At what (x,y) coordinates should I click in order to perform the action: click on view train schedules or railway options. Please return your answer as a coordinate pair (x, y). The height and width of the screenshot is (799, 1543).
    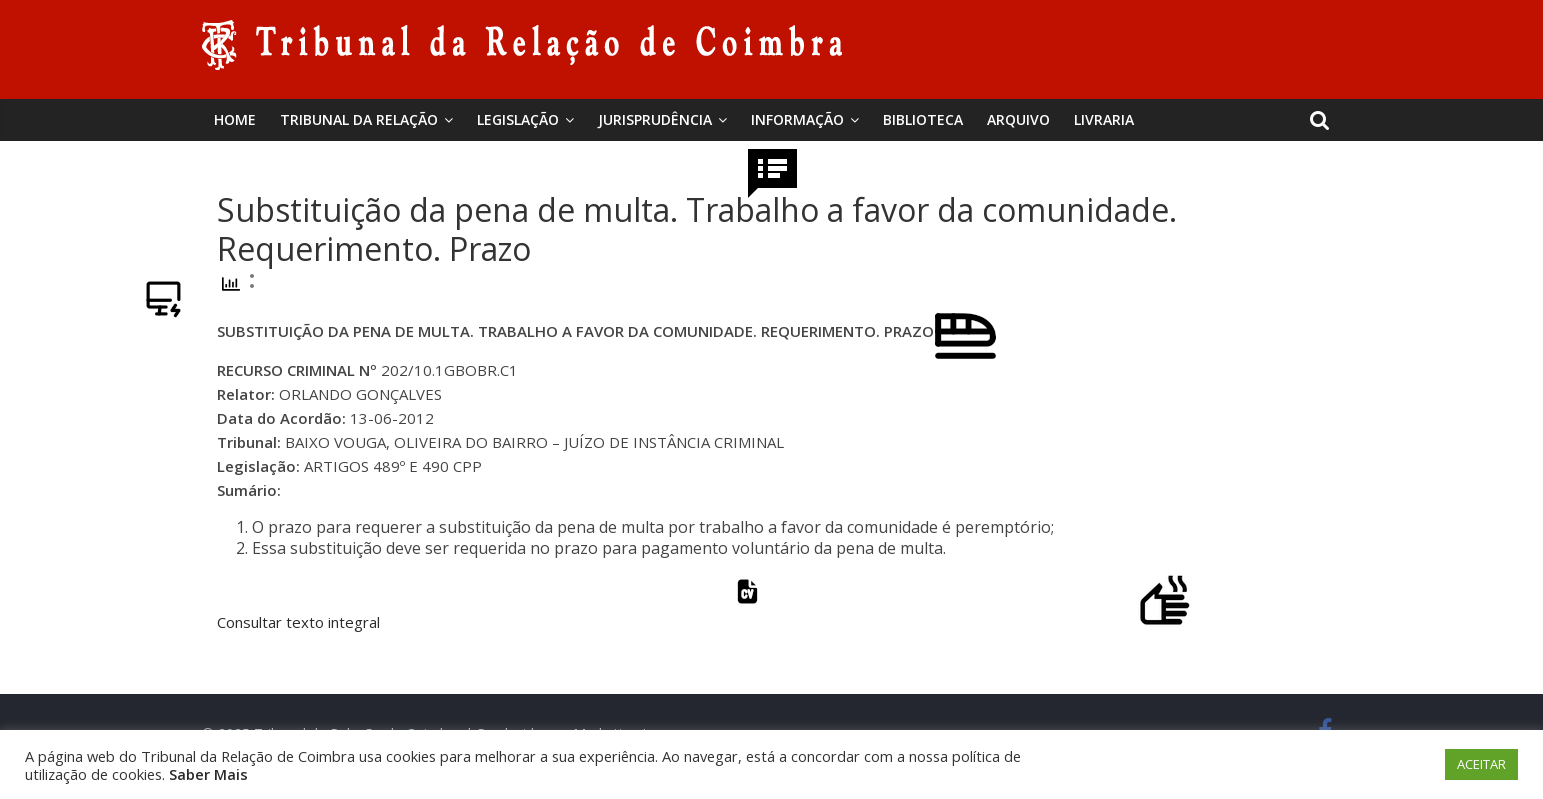
    Looking at the image, I should click on (965, 334).